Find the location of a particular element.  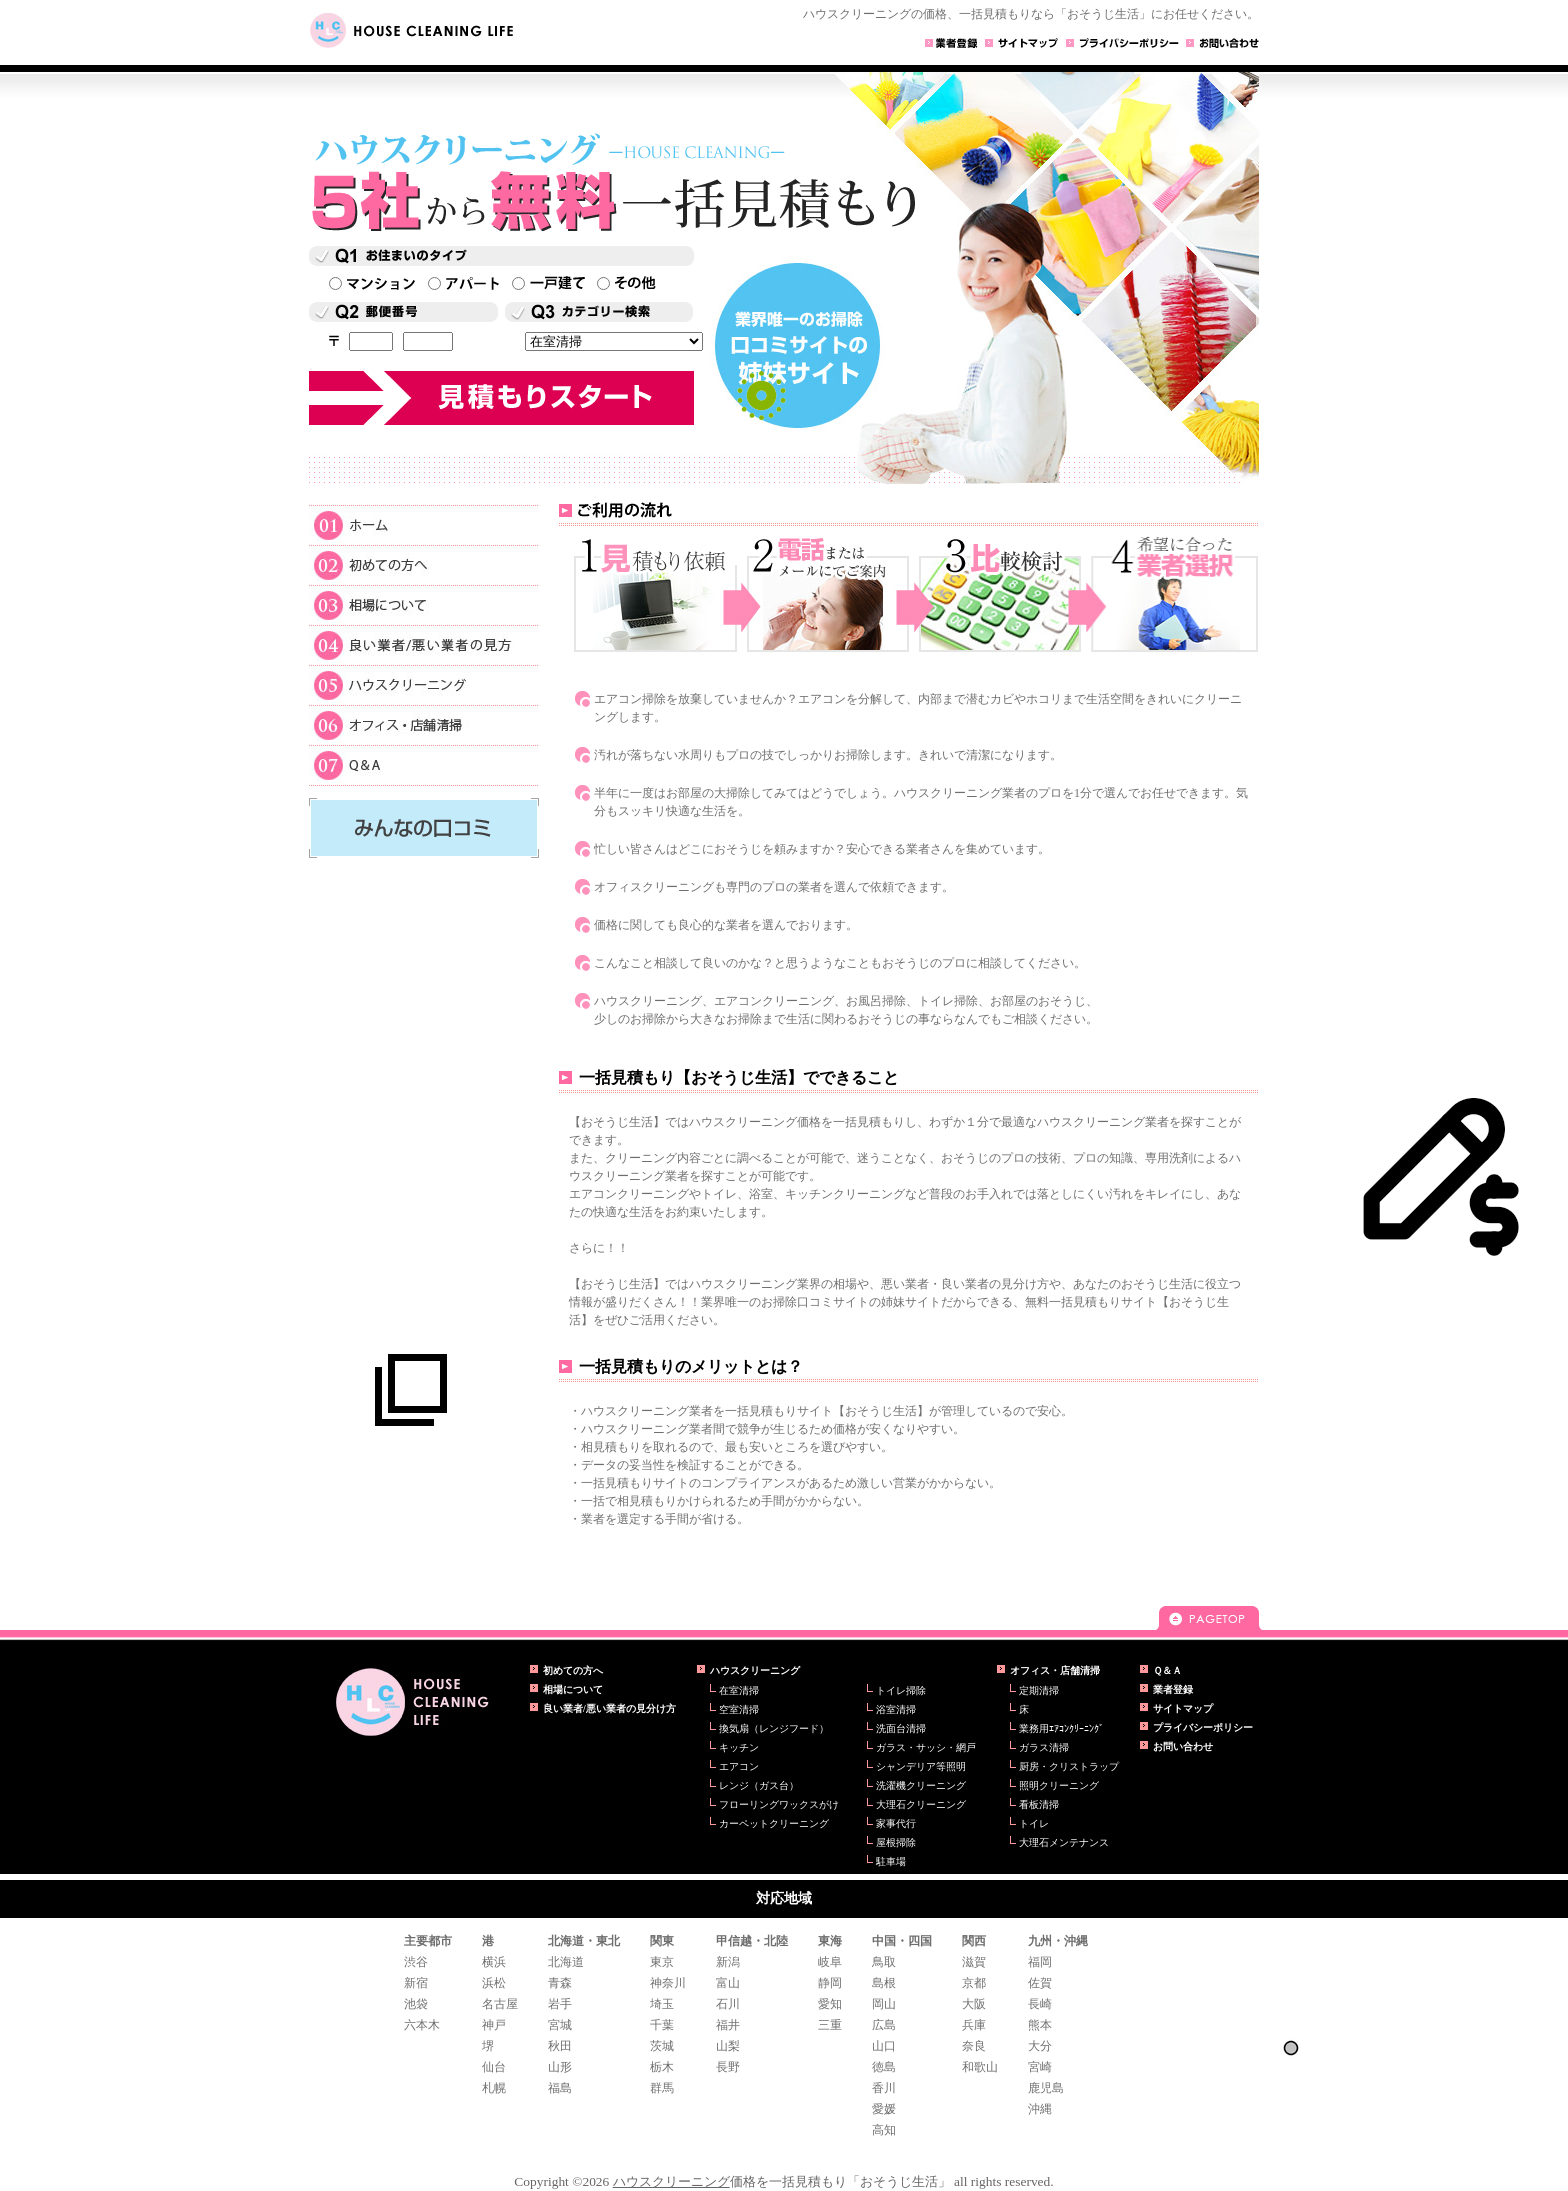

indicates recording is available or ready is located at coordinates (1291, 2048).